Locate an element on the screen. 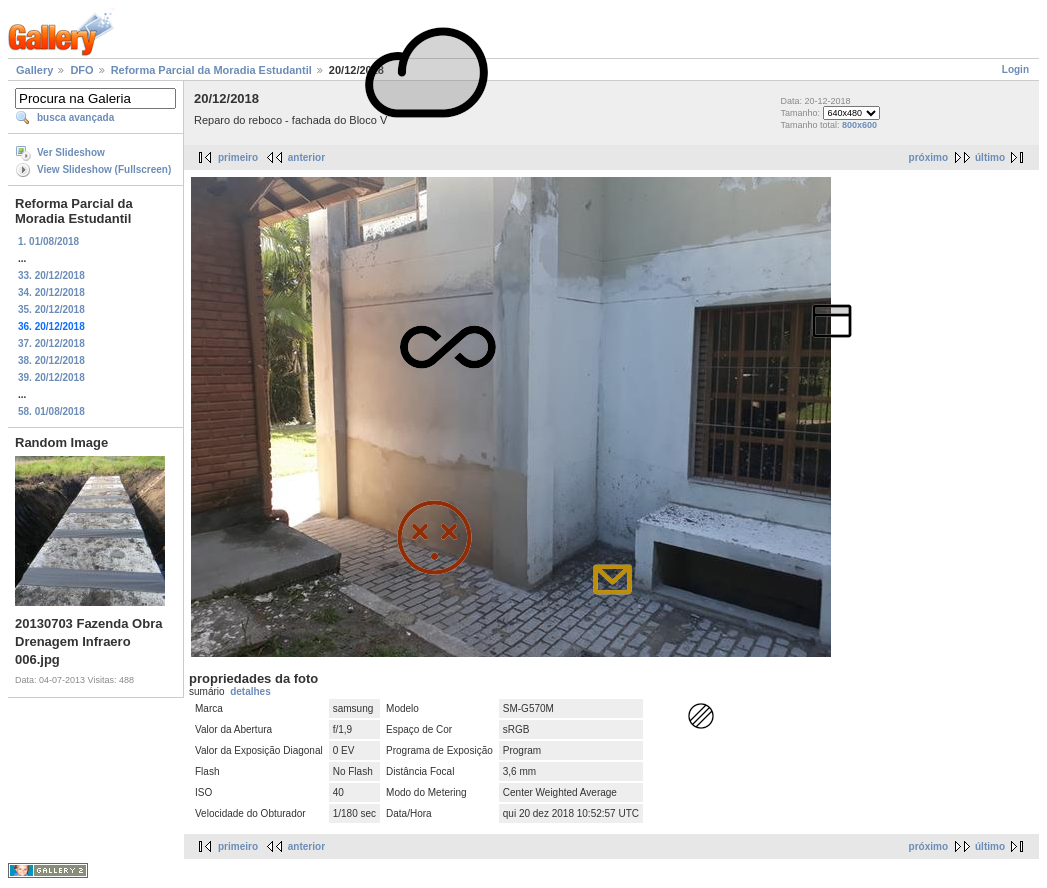 This screenshot has height=888, width=1047. open web browser is located at coordinates (832, 321).